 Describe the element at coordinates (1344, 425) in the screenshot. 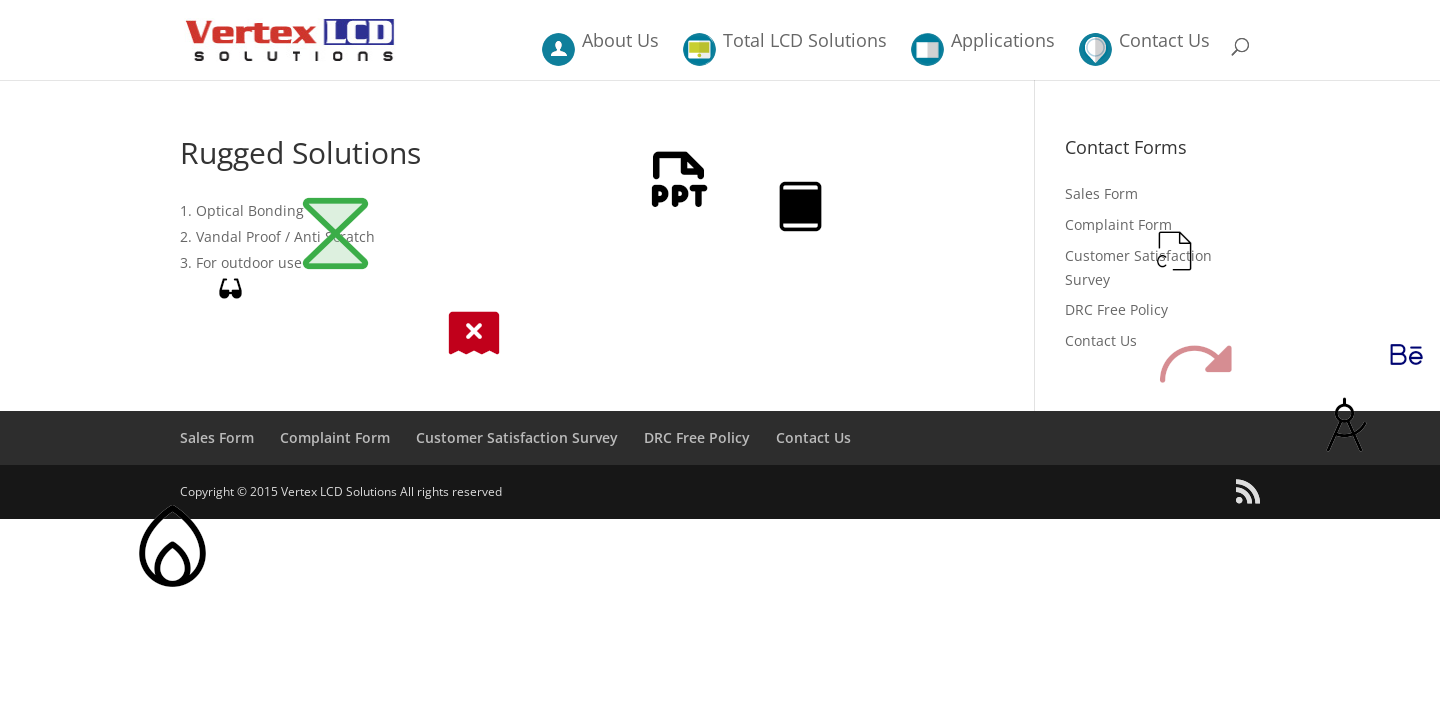

I see `access drawing or drafting tools` at that location.